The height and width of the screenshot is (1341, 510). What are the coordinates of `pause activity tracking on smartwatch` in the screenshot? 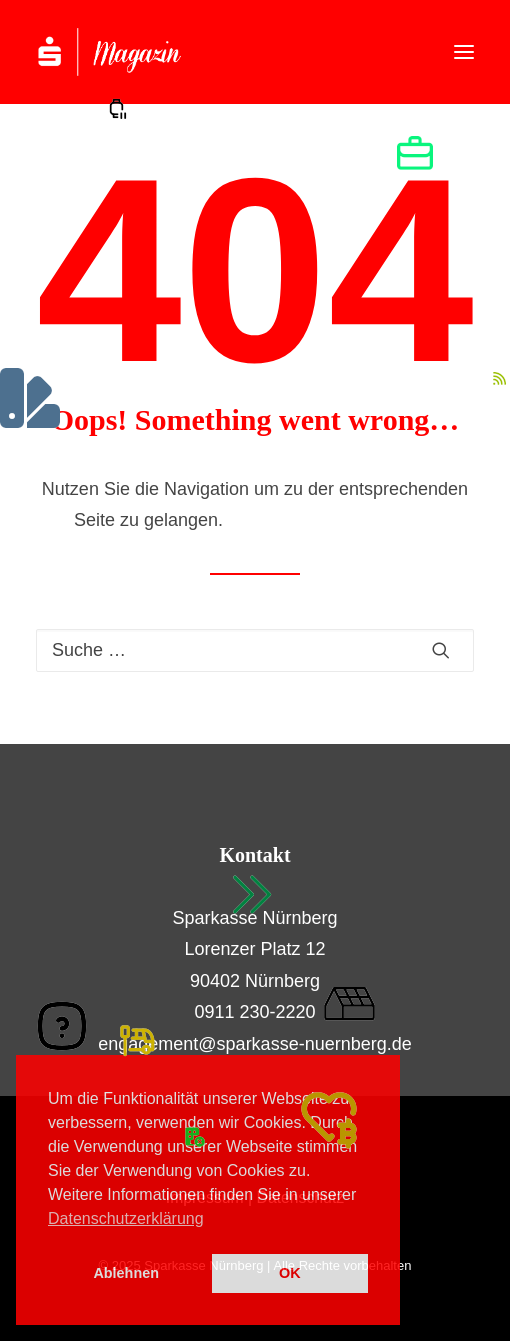 It's located at (116, 108).